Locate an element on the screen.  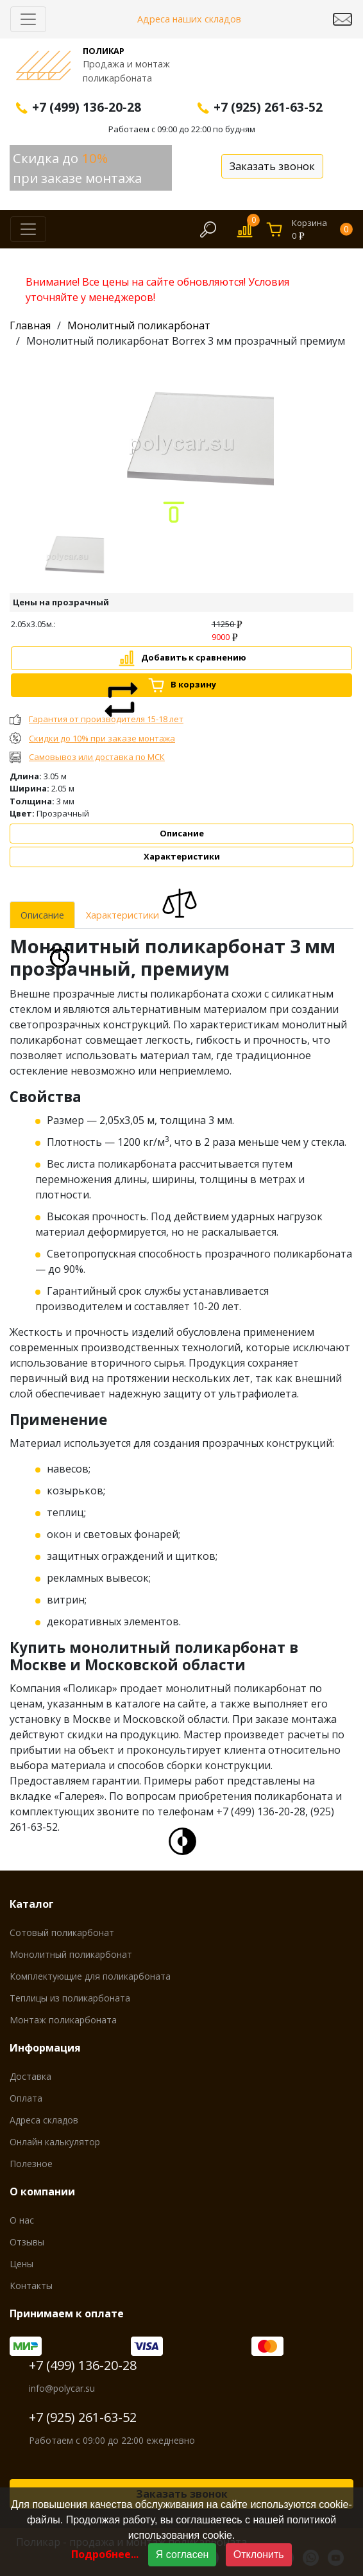
set or view alarms is located at coordinates (60, 957).